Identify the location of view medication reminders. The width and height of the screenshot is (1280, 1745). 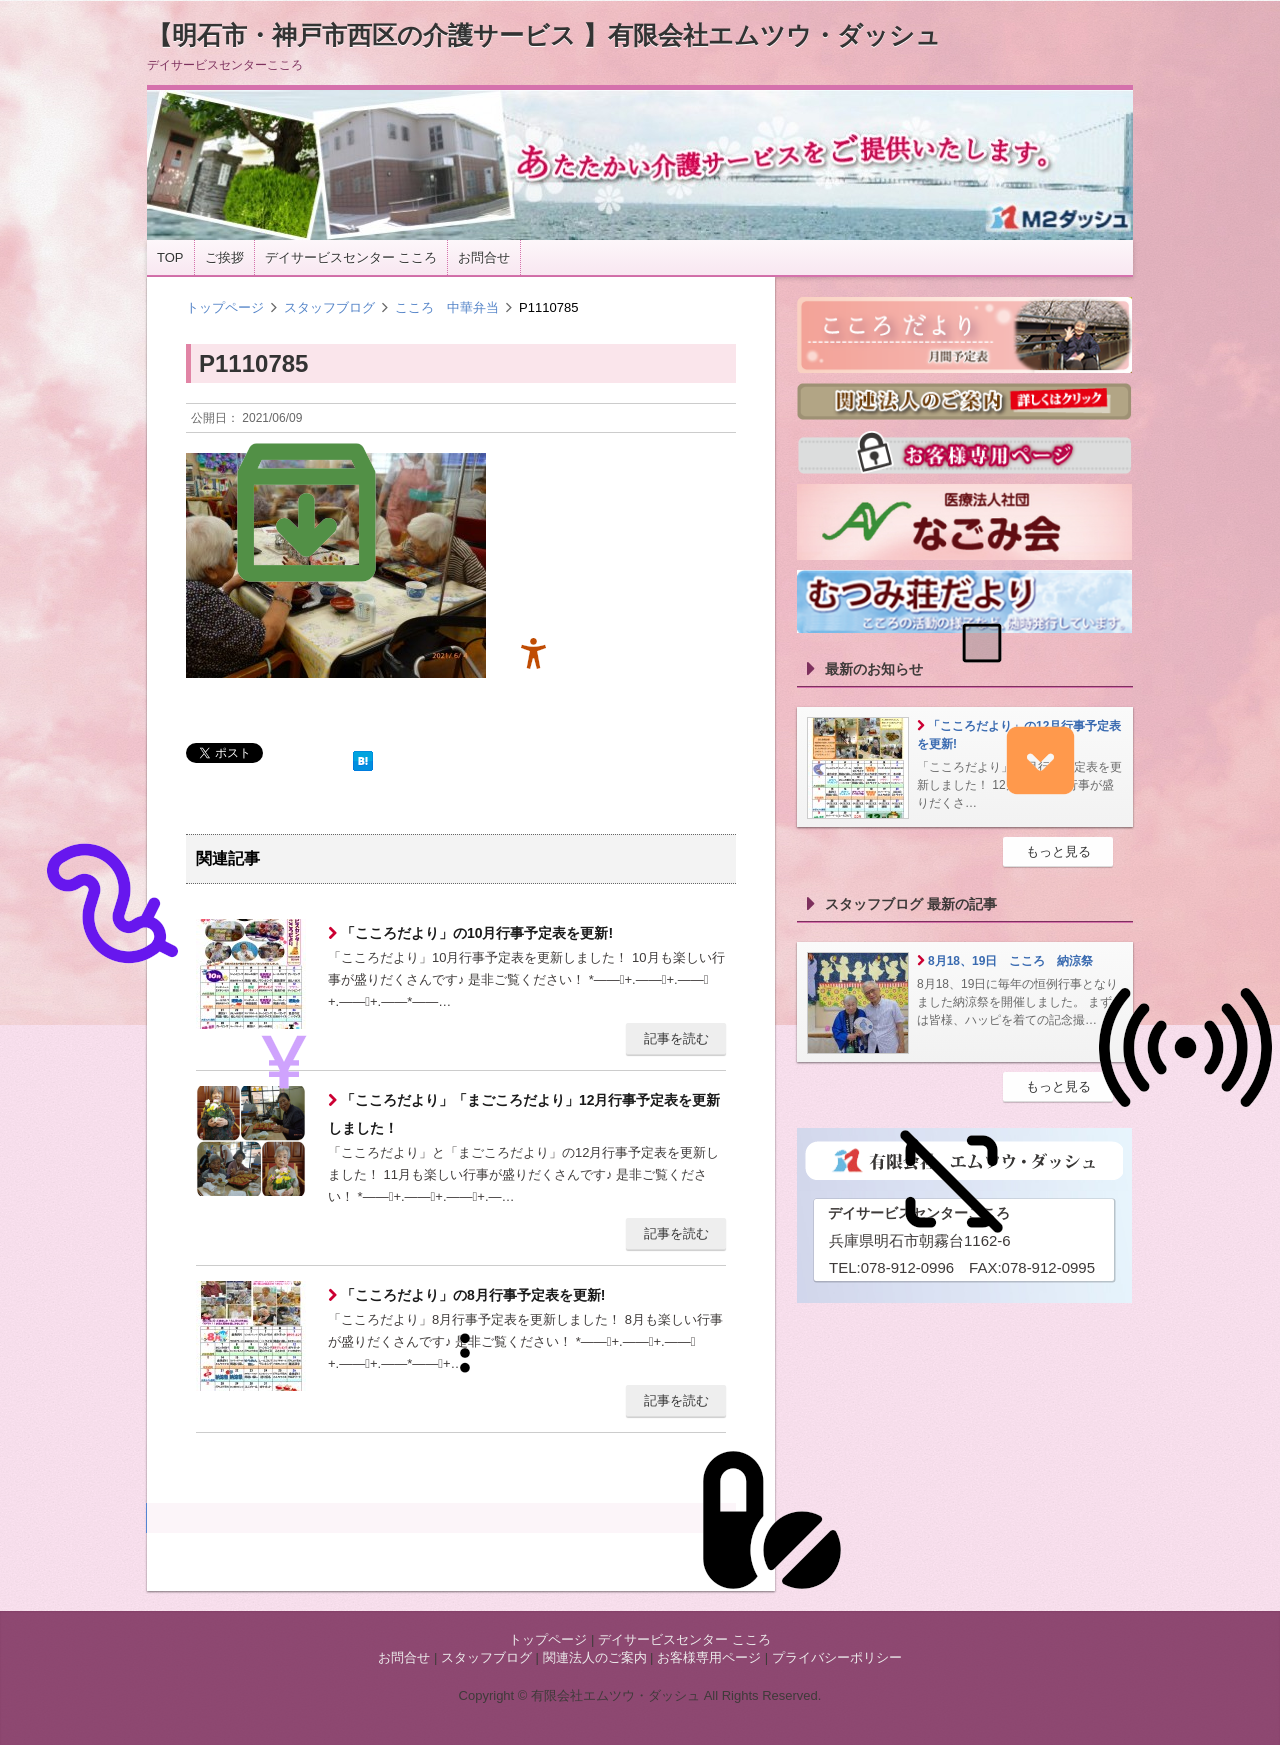
(772, 1520).